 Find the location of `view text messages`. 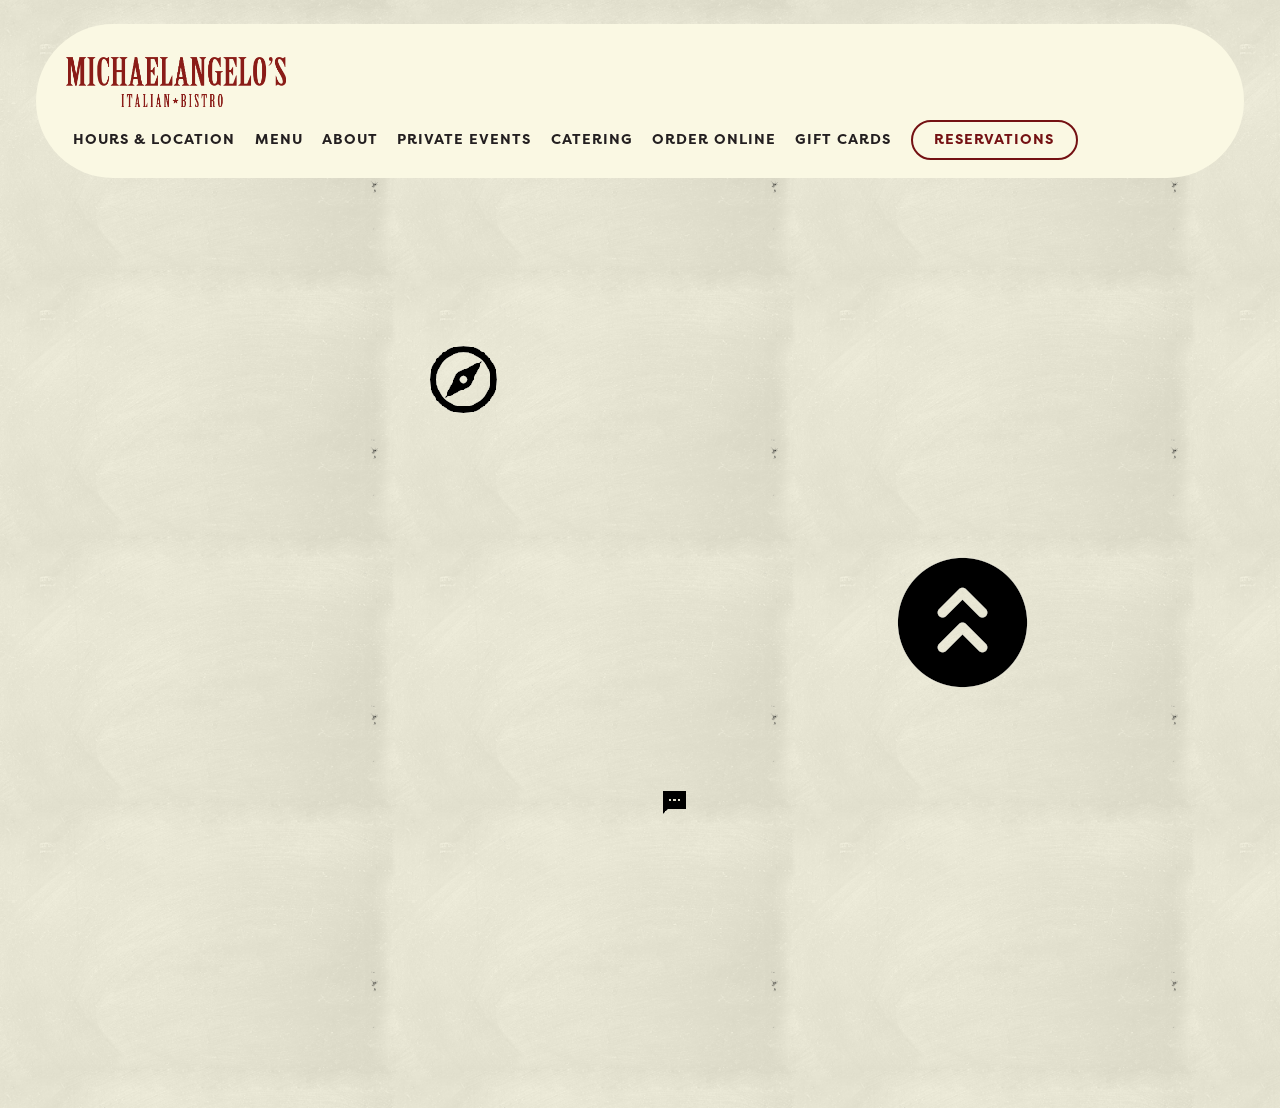

view text messages is located at coordinates (674, 802).